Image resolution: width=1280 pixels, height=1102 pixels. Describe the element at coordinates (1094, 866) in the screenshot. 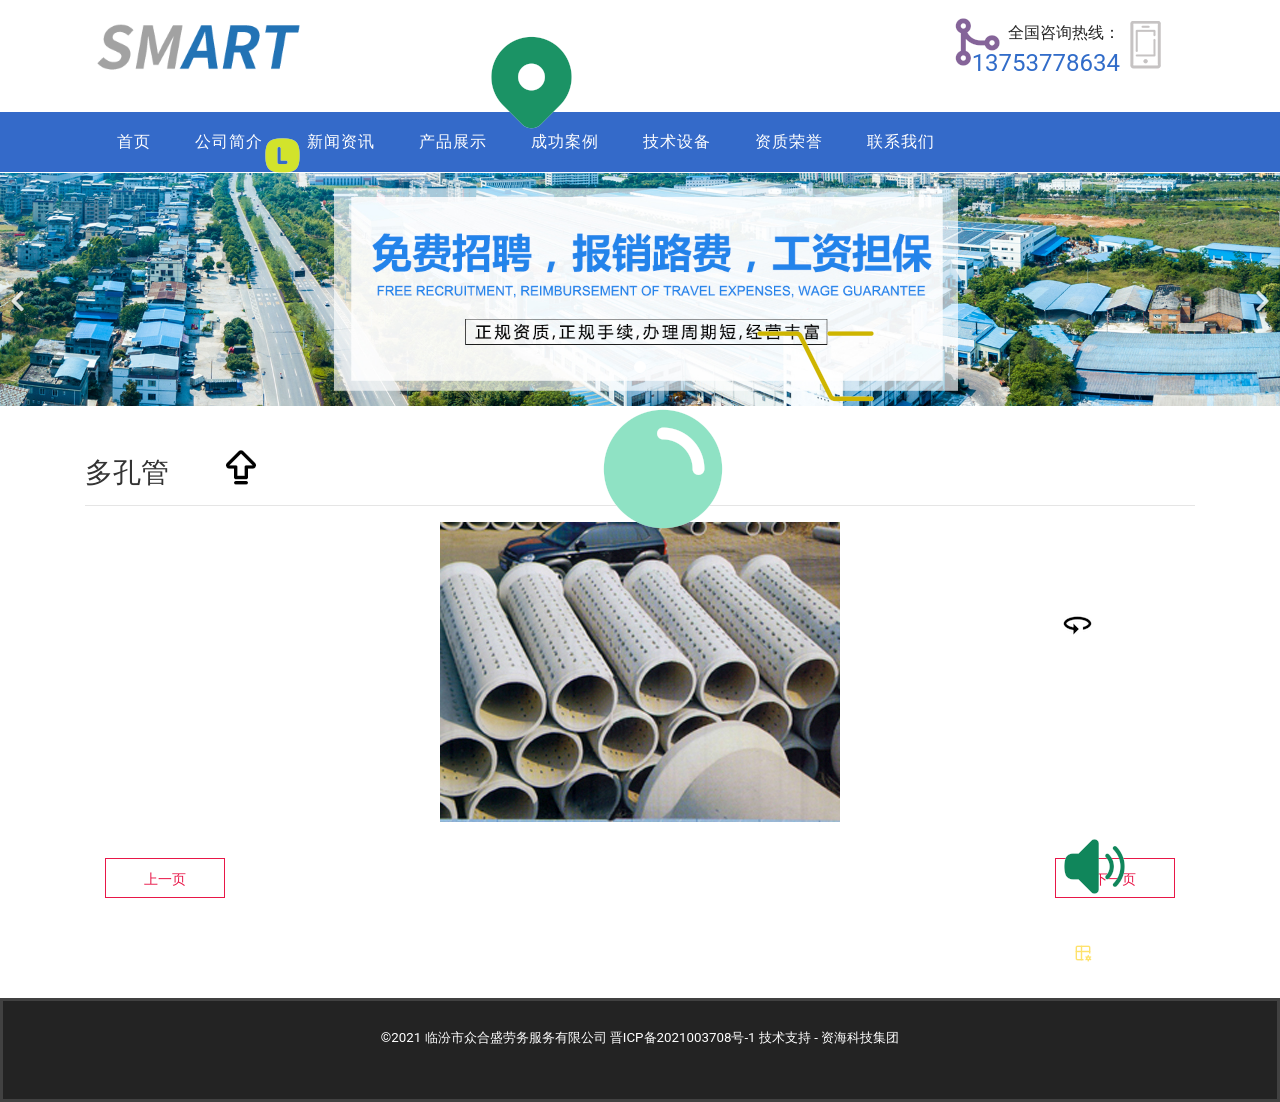

I see `adjust or unmute audio volume` at that location.